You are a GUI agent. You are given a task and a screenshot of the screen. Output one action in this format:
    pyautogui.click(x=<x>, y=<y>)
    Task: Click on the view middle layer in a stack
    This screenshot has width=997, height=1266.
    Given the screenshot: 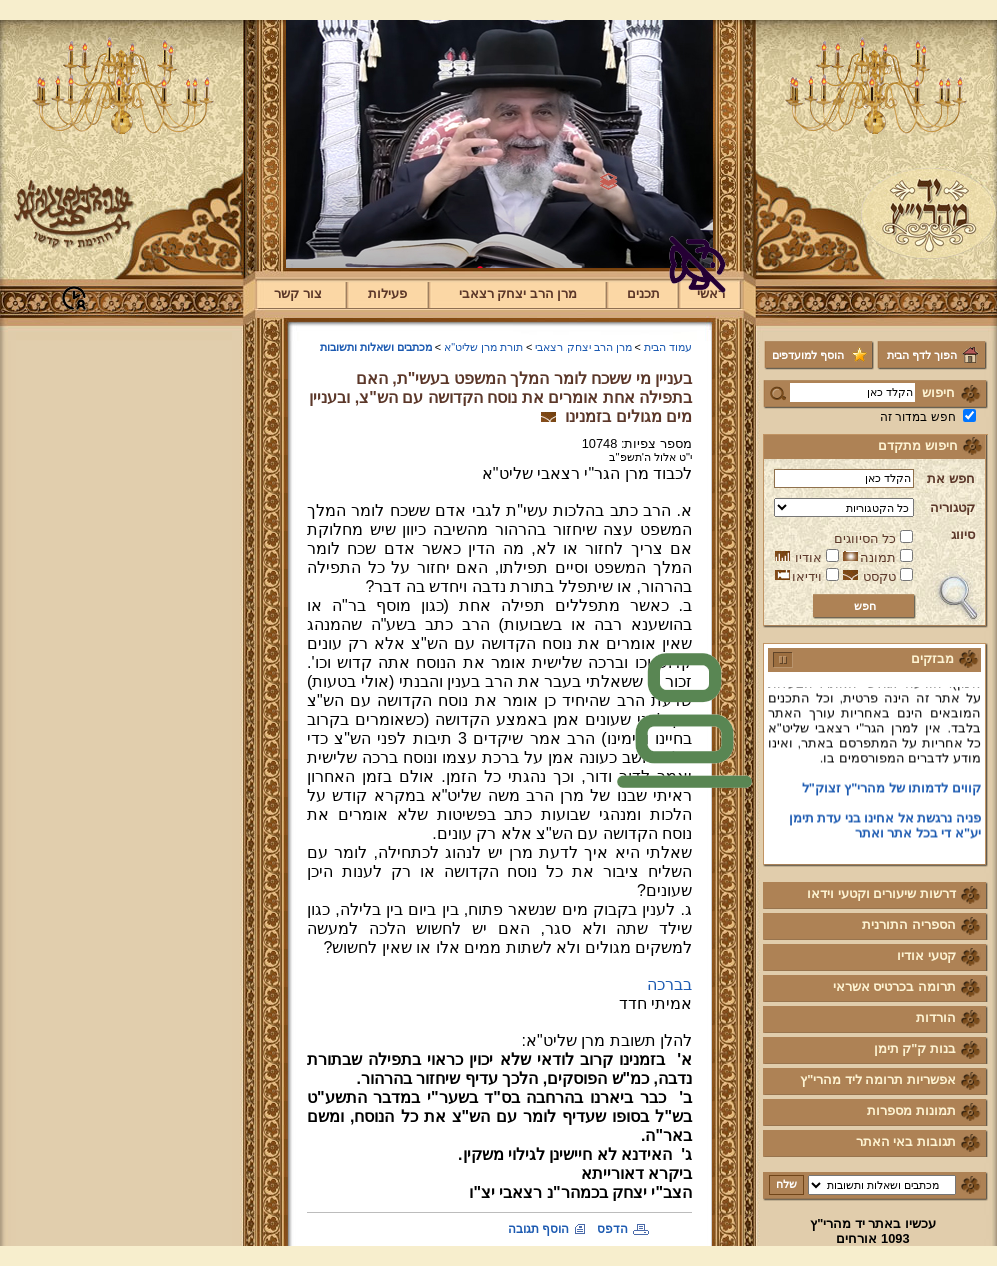 What is the action you would take?
    pyautogui.click(x=608, y=181)
    